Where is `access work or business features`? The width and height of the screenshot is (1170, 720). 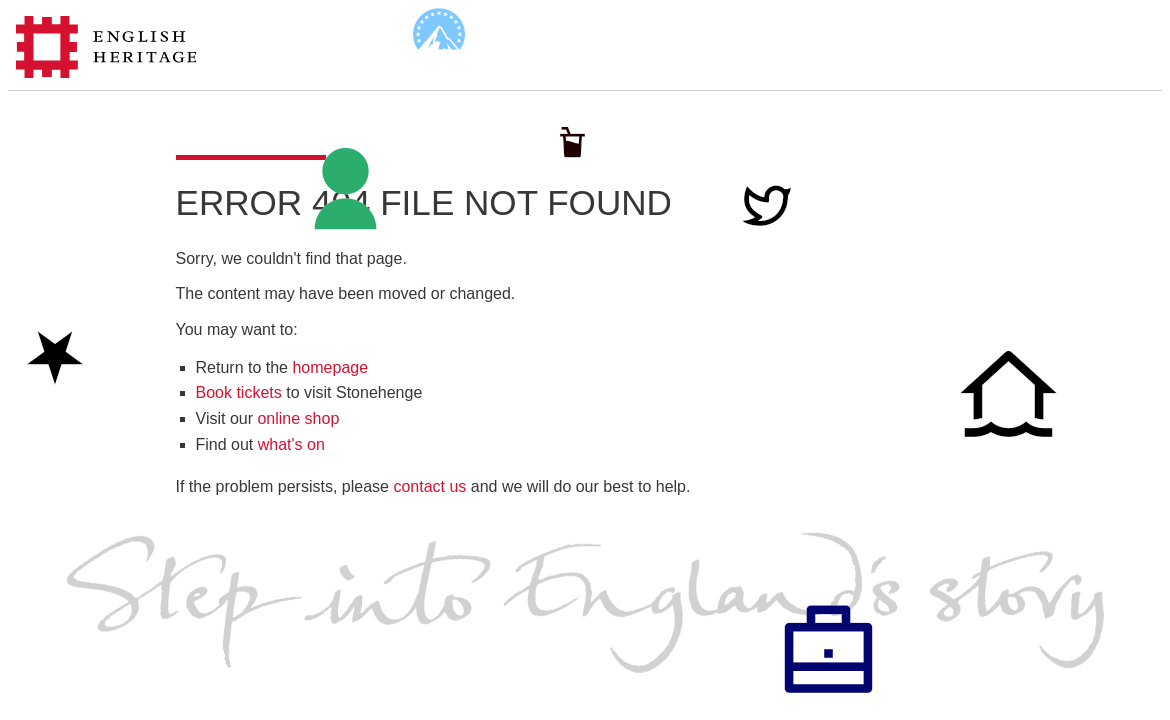
access work or business features is located at coordinates (828, 653).